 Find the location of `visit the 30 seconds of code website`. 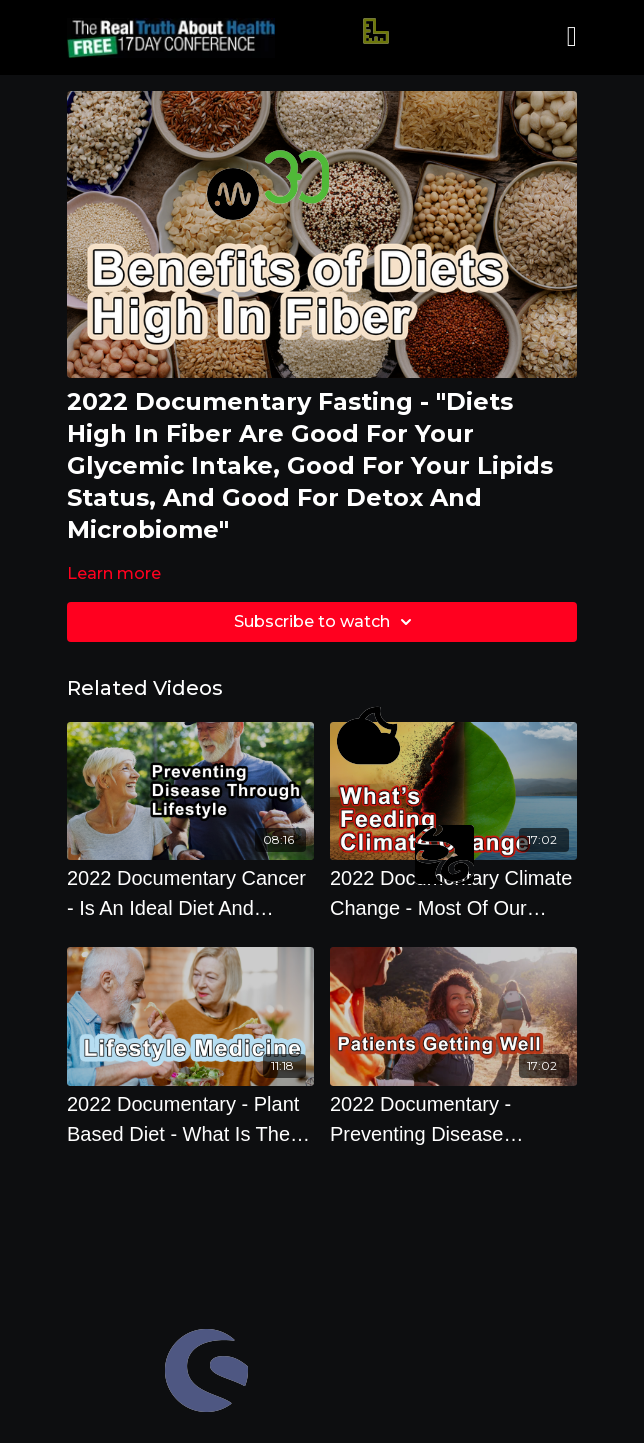

visit the 30 seconds of code website is located at coordinates (297, 177).